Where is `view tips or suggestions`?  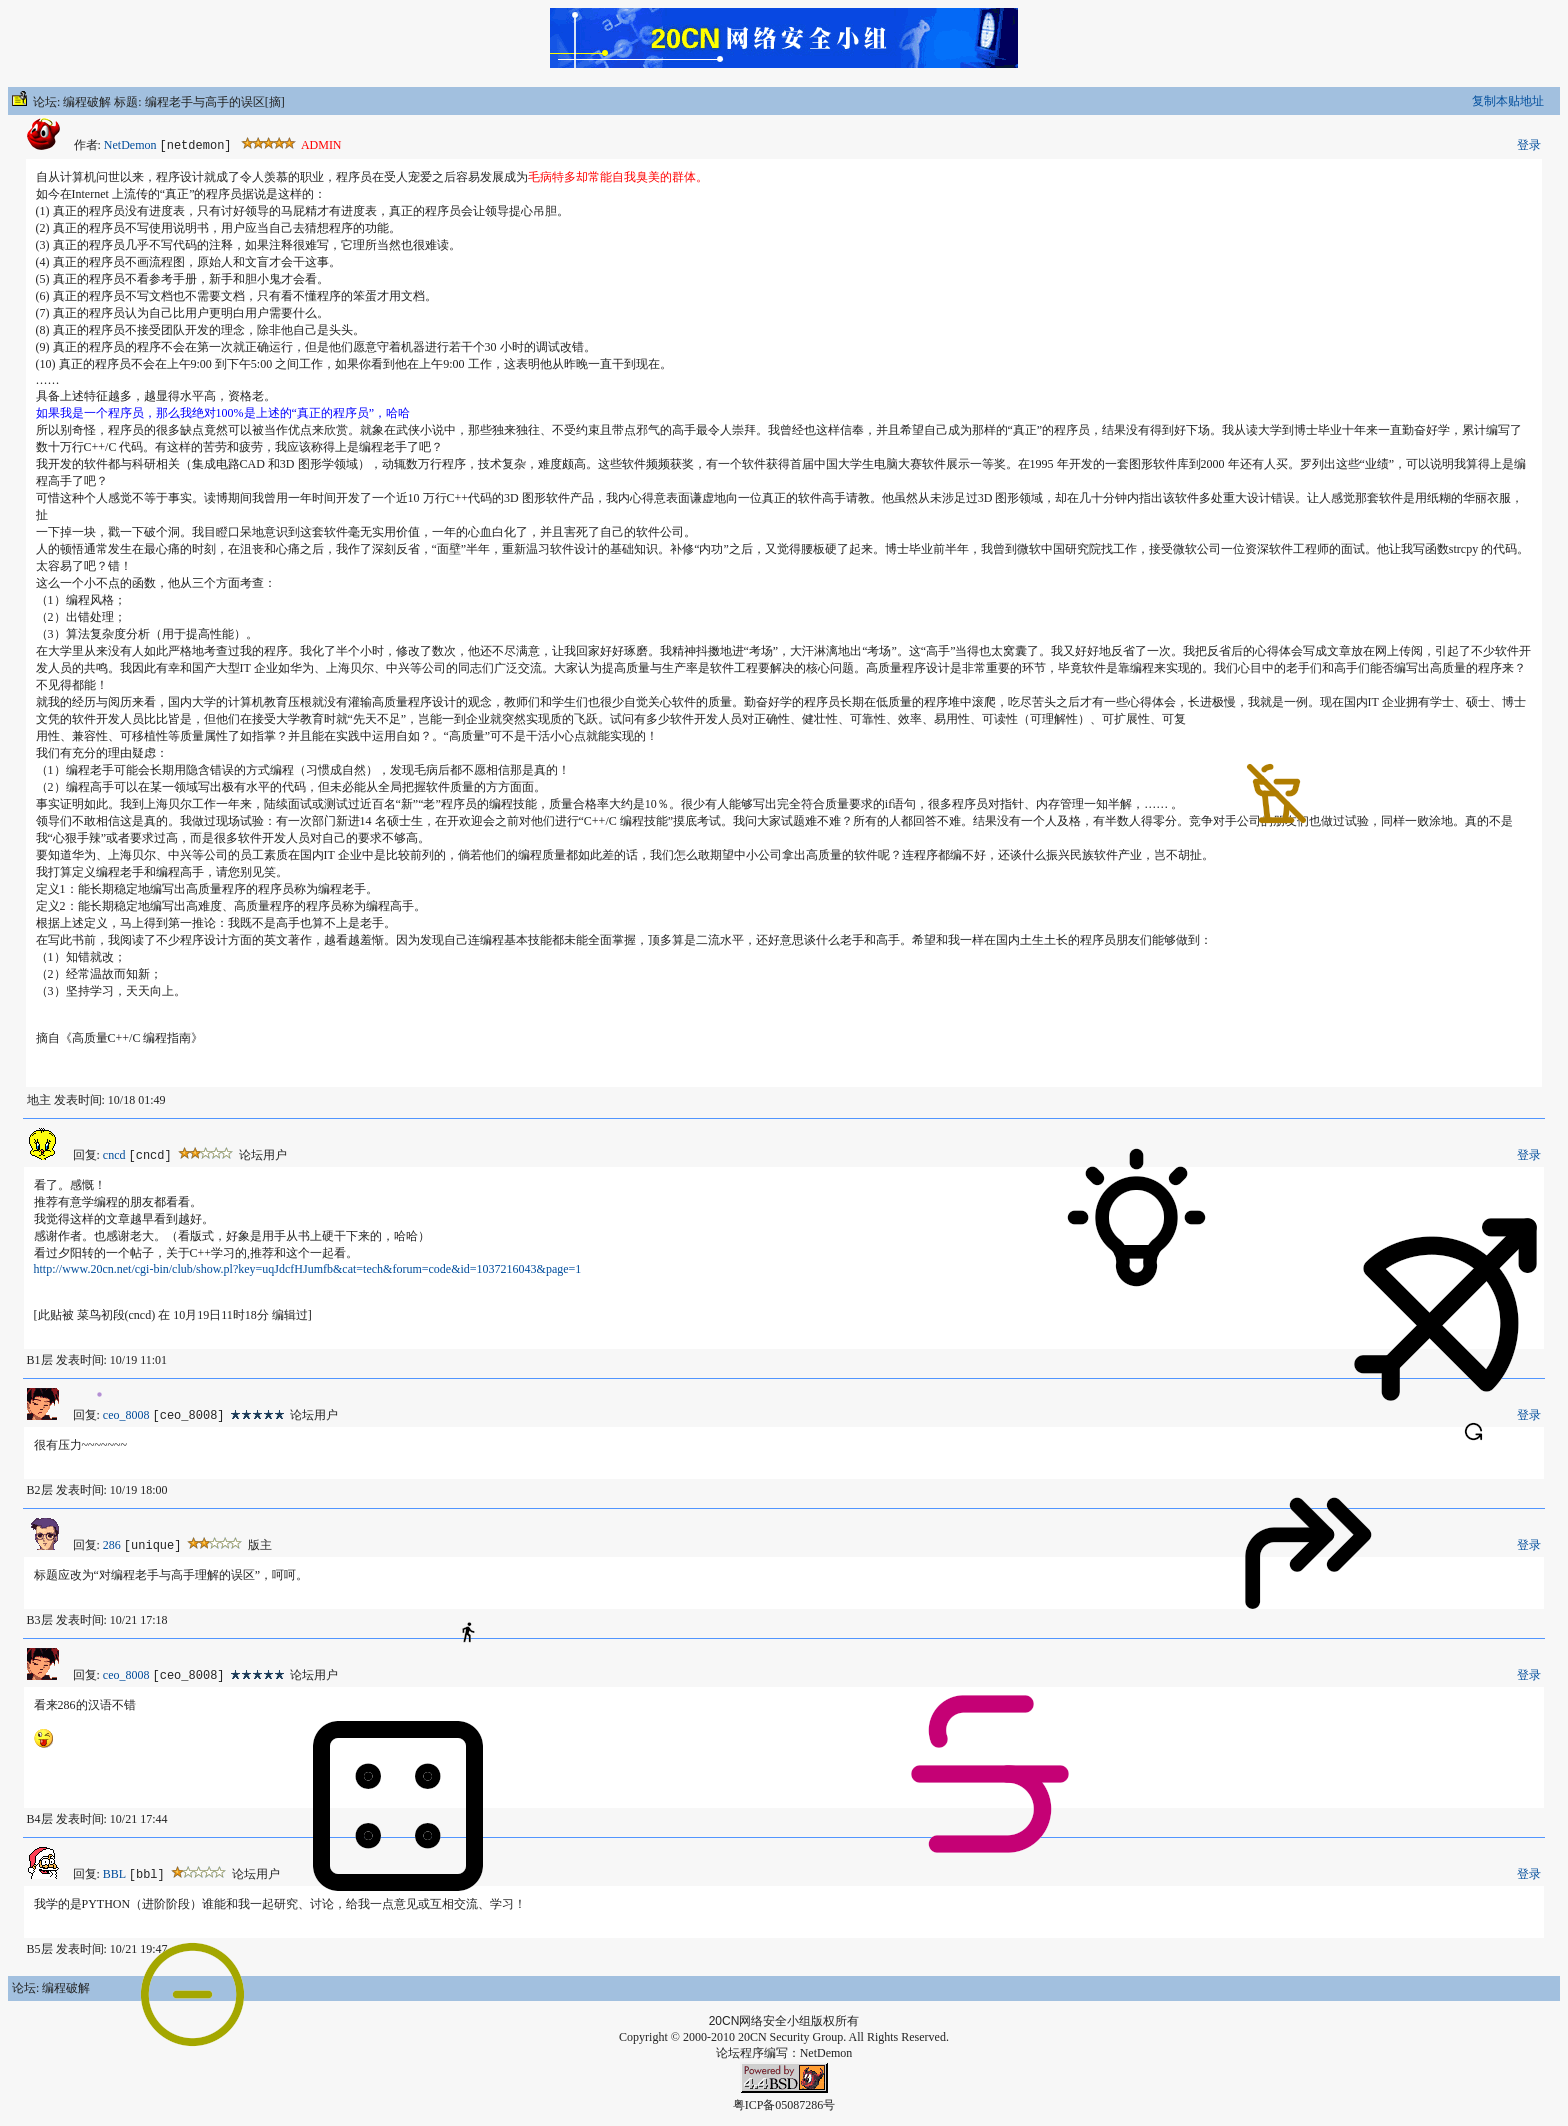
view tips or suggestions is located at coordinates (1136, 1217).